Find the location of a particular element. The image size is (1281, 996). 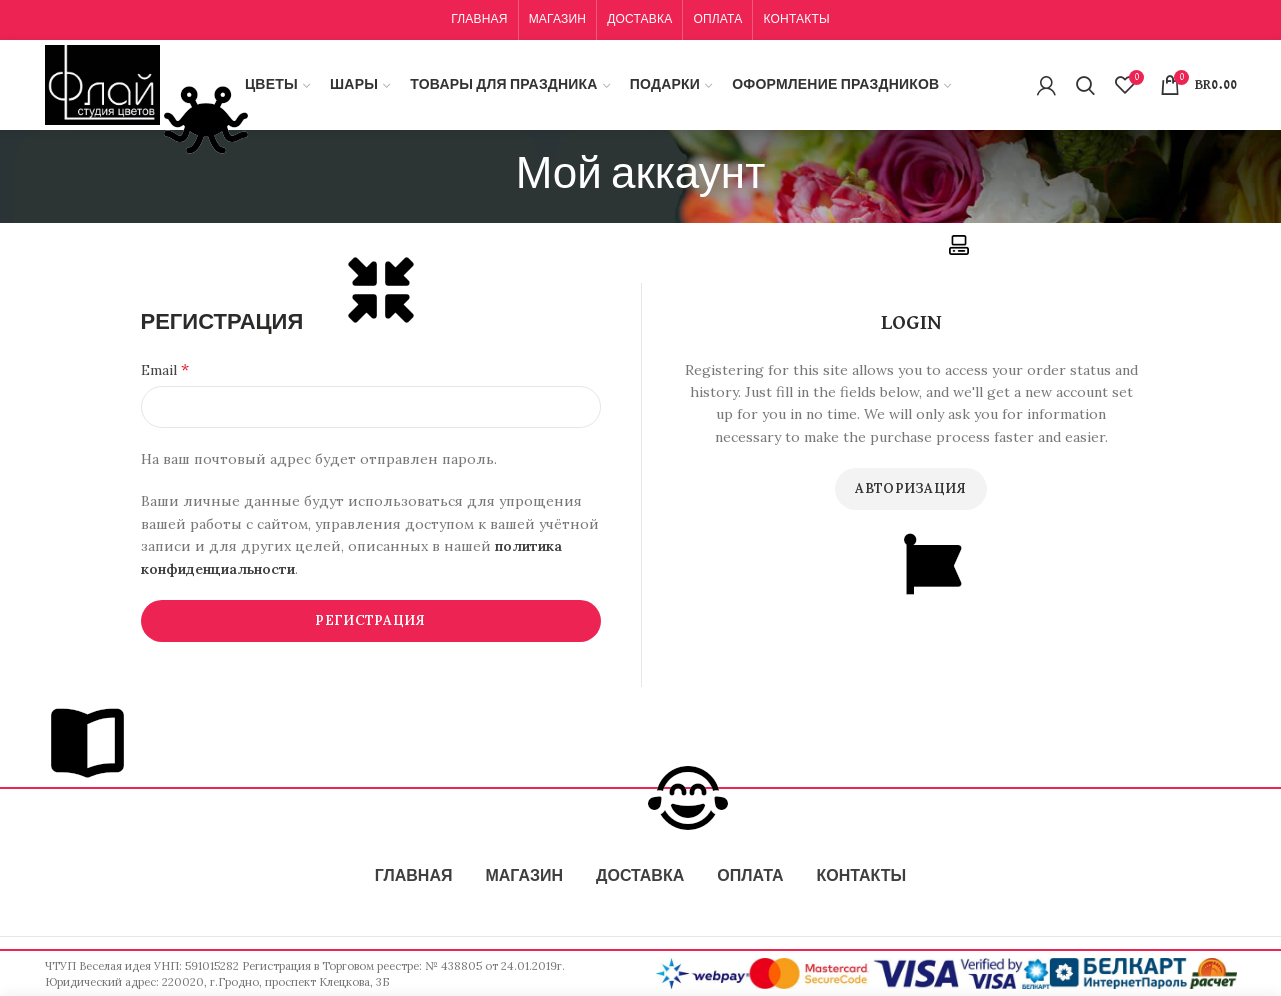

react with a laughing emoji is located at coordinates (688, 798).